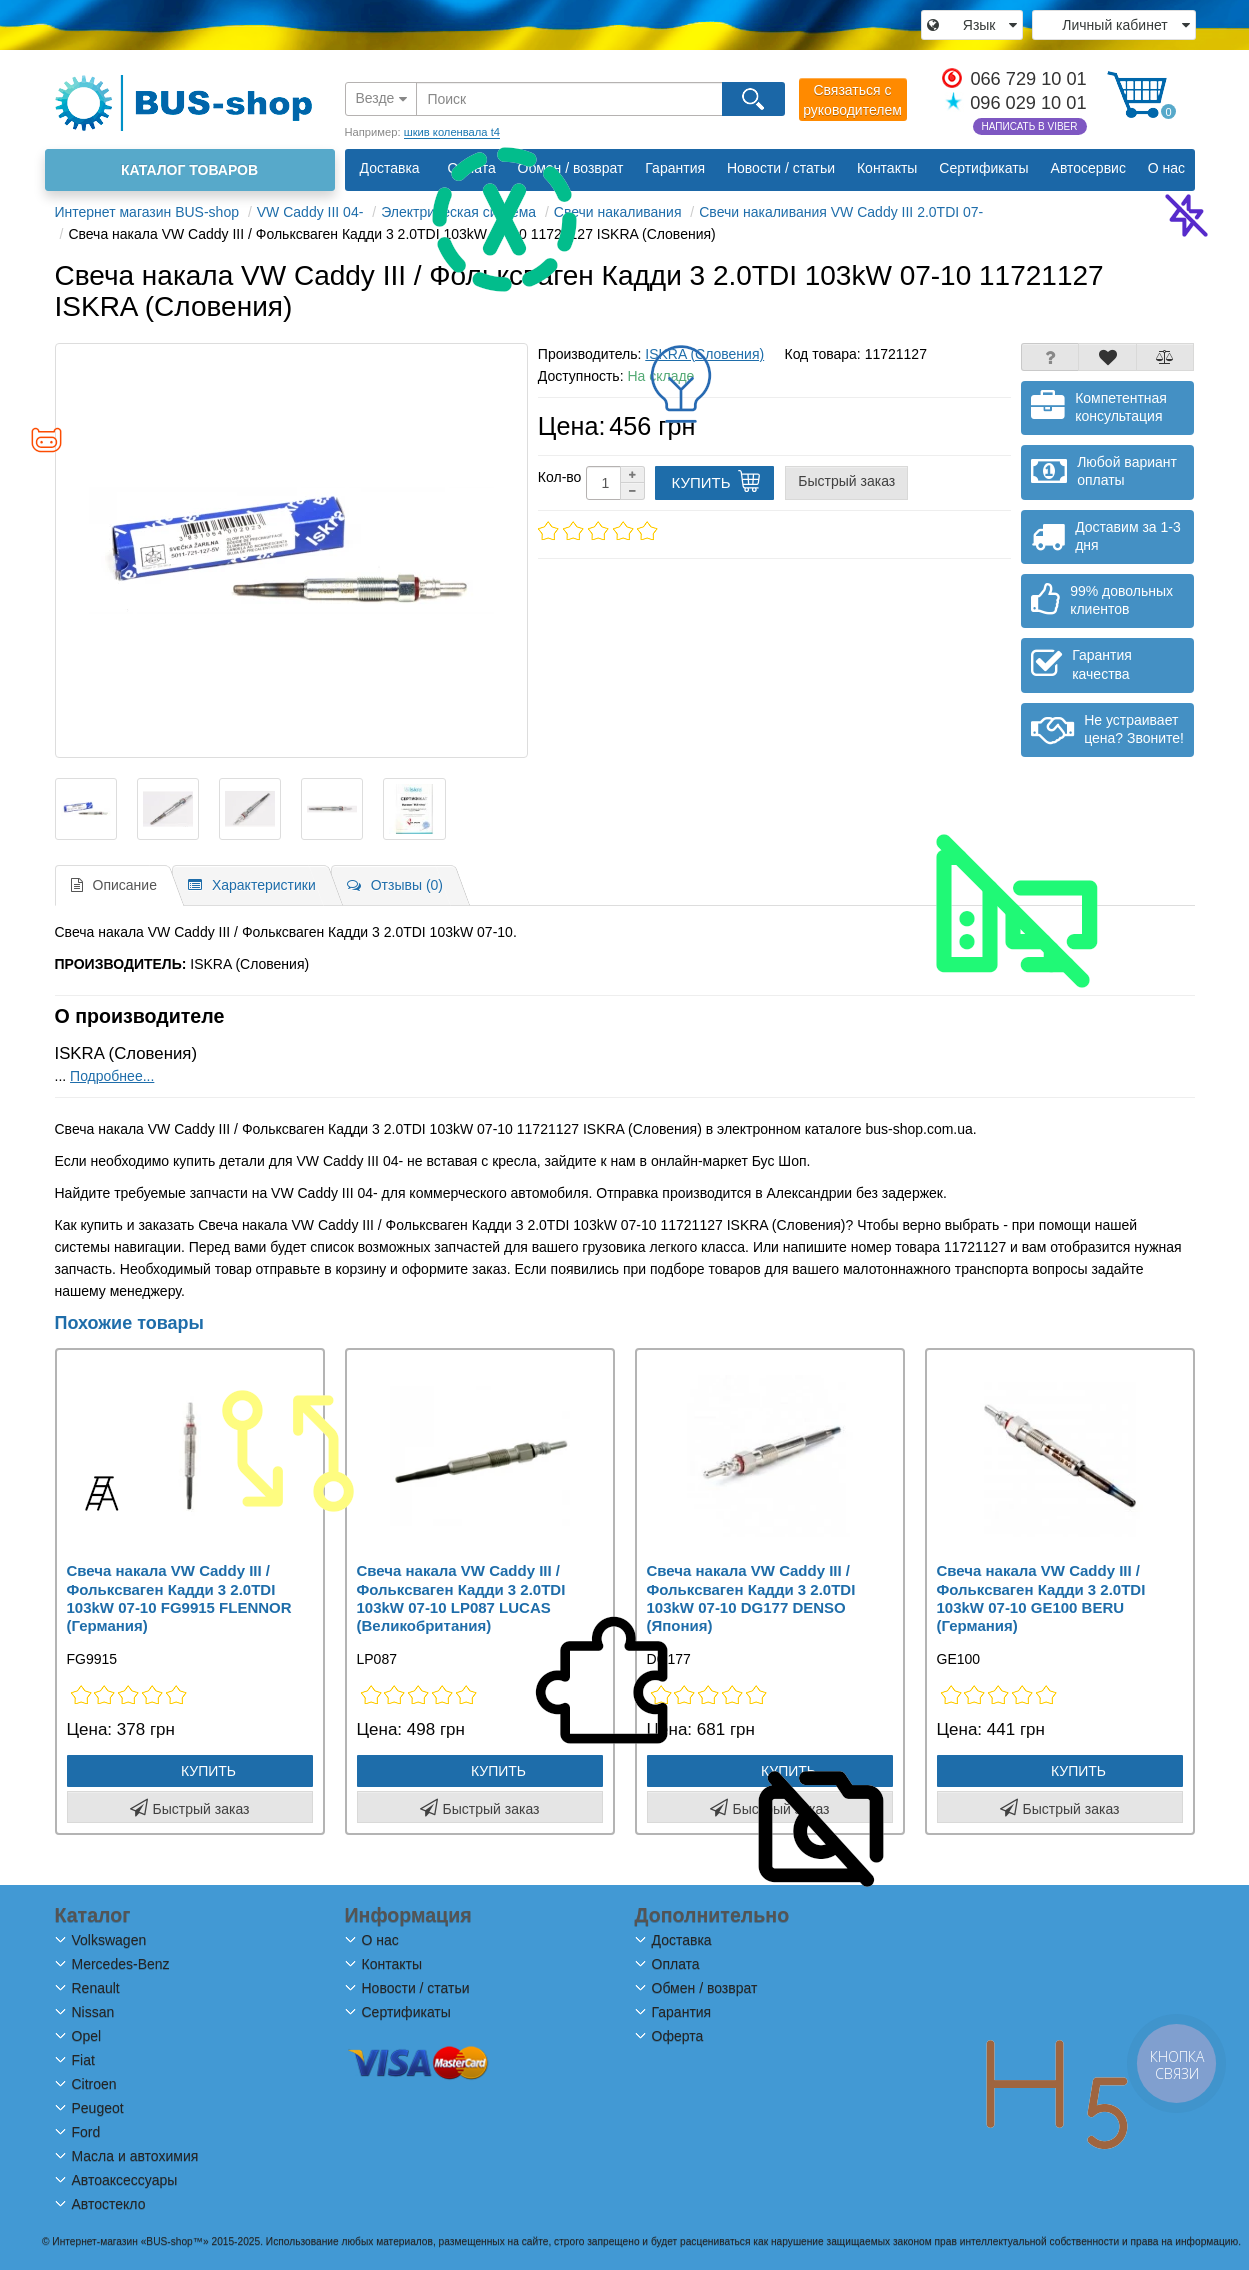 This screenshot has height=2270, width=1249. What do you see at coordinates (681, 384) in the screenshot?
I see `toggle idea or tip suggestions` at bounding box center [681, 384].